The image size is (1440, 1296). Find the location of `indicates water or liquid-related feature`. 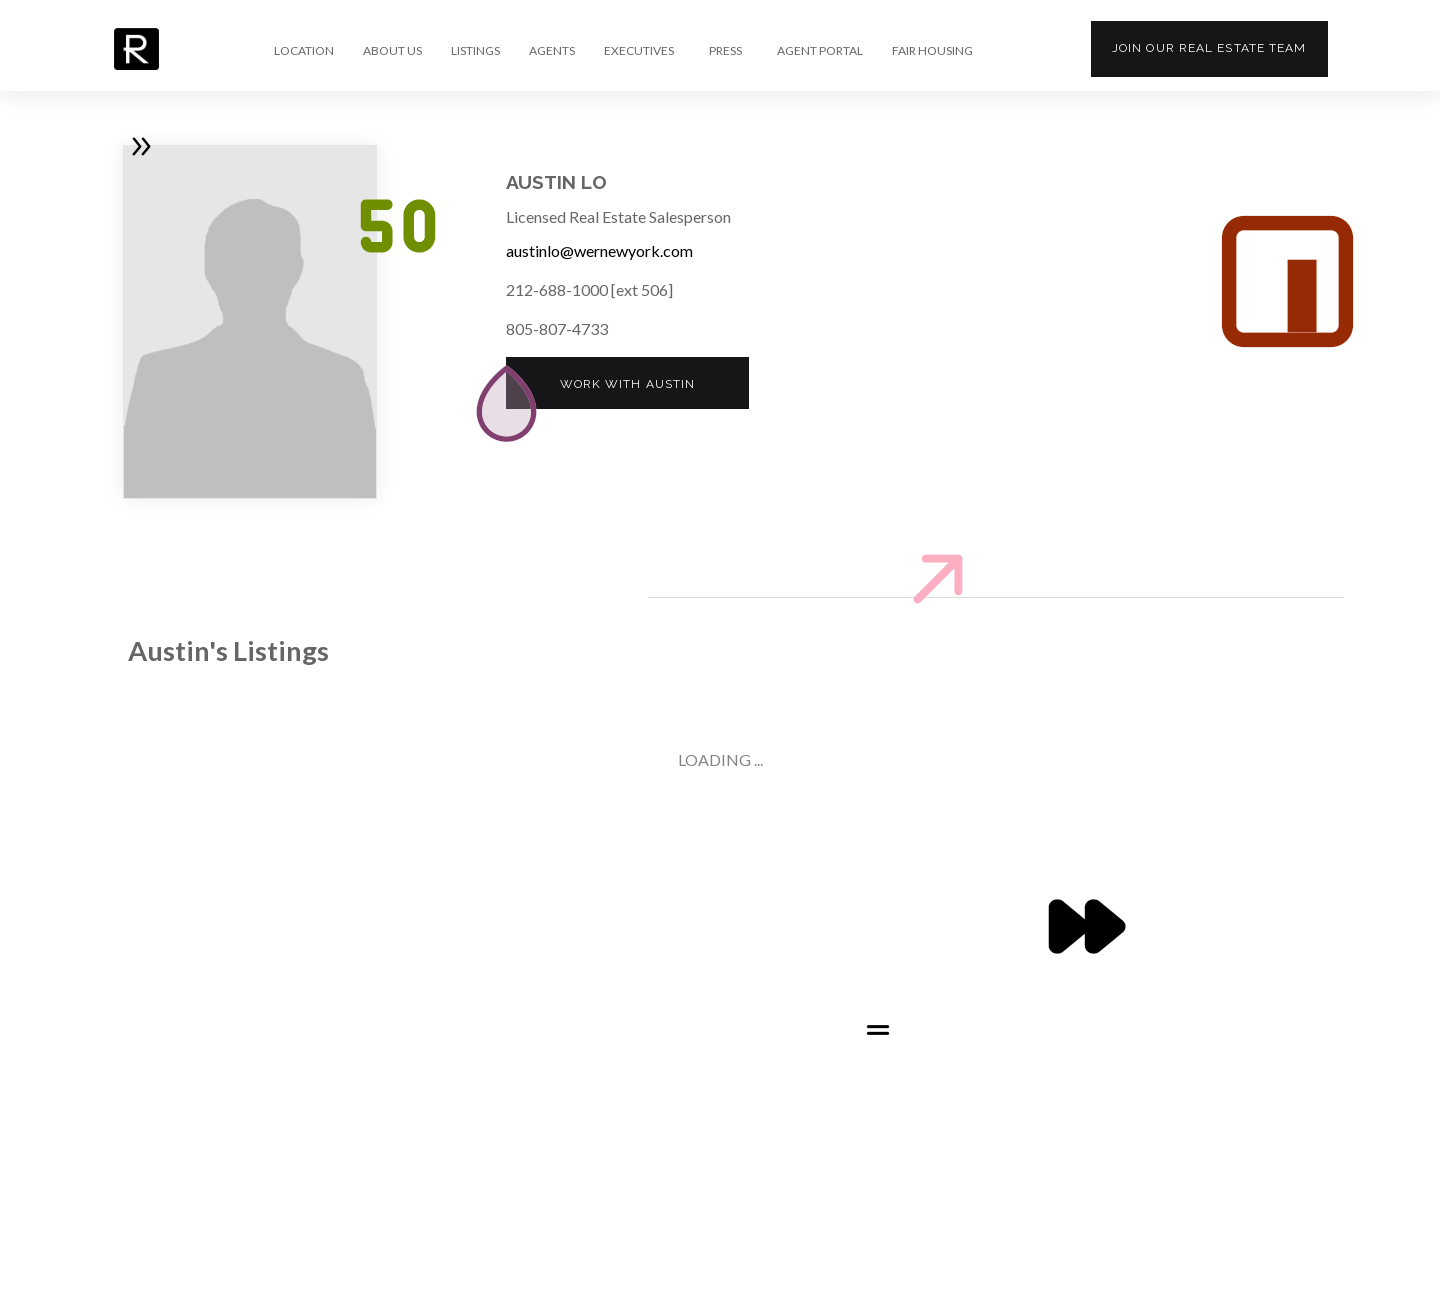

indicates water or liquid-related feature is located at coordinates (506, 406).